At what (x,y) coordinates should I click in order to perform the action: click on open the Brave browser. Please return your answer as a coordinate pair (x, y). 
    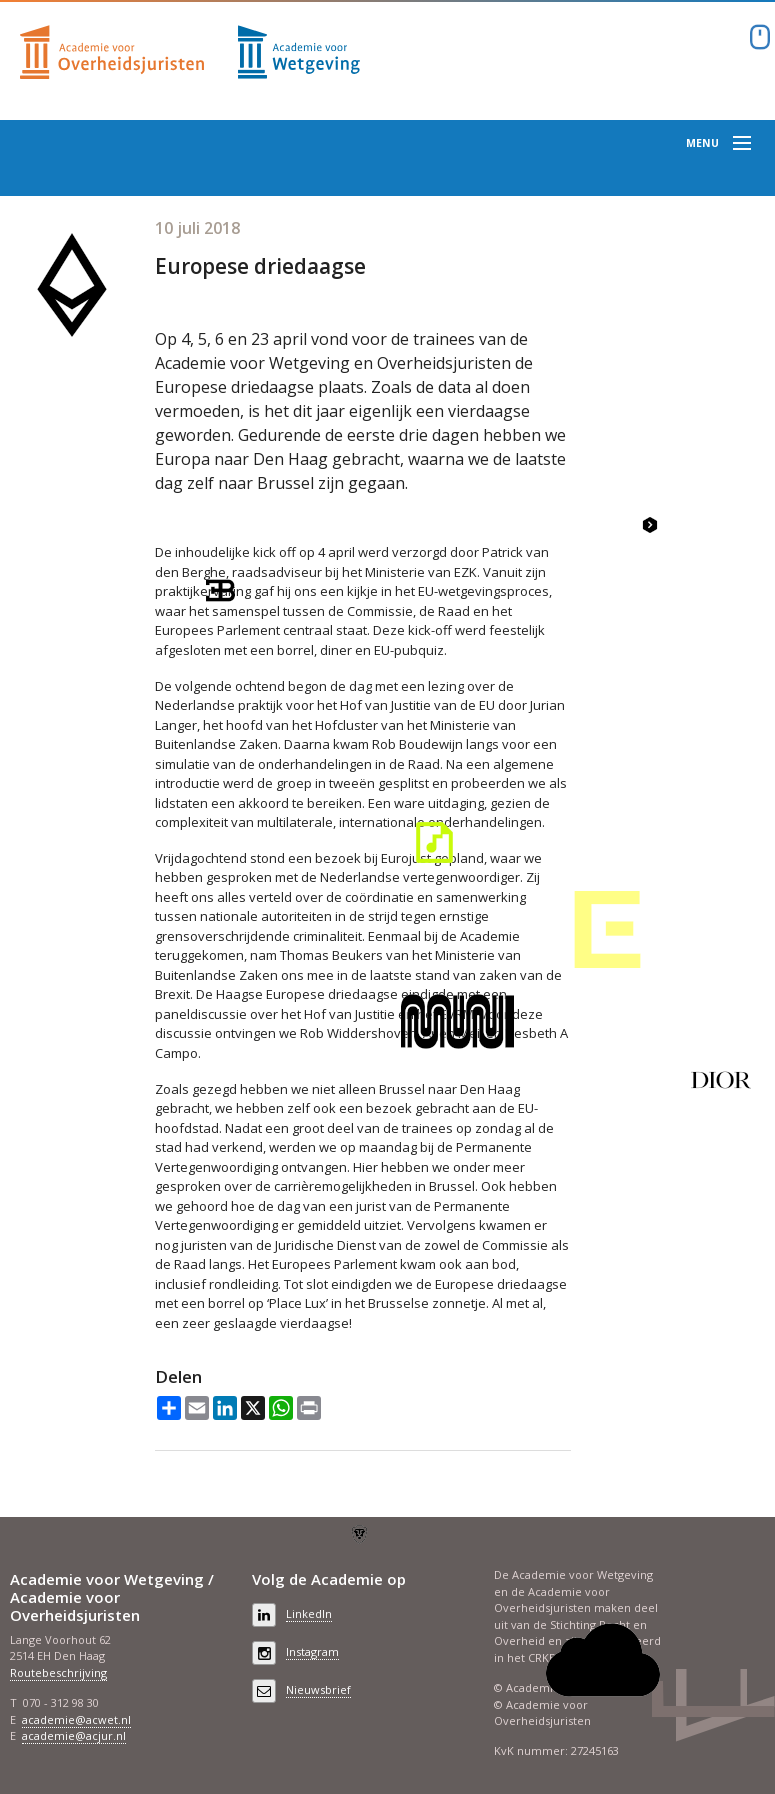
    Looking at the image, I should click on (359, 1534).